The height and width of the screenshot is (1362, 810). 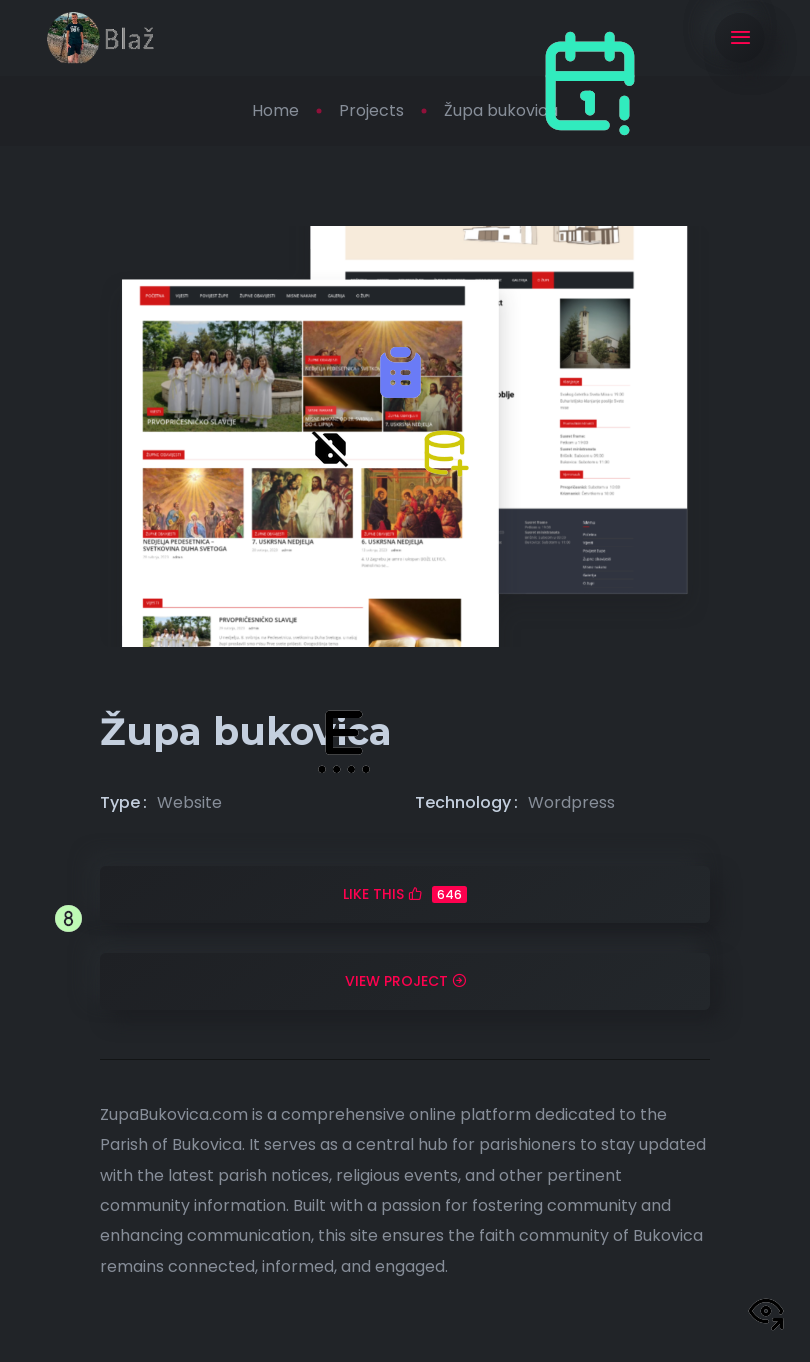 I want to click on view task list or checklist, so click(x=400, y=372).